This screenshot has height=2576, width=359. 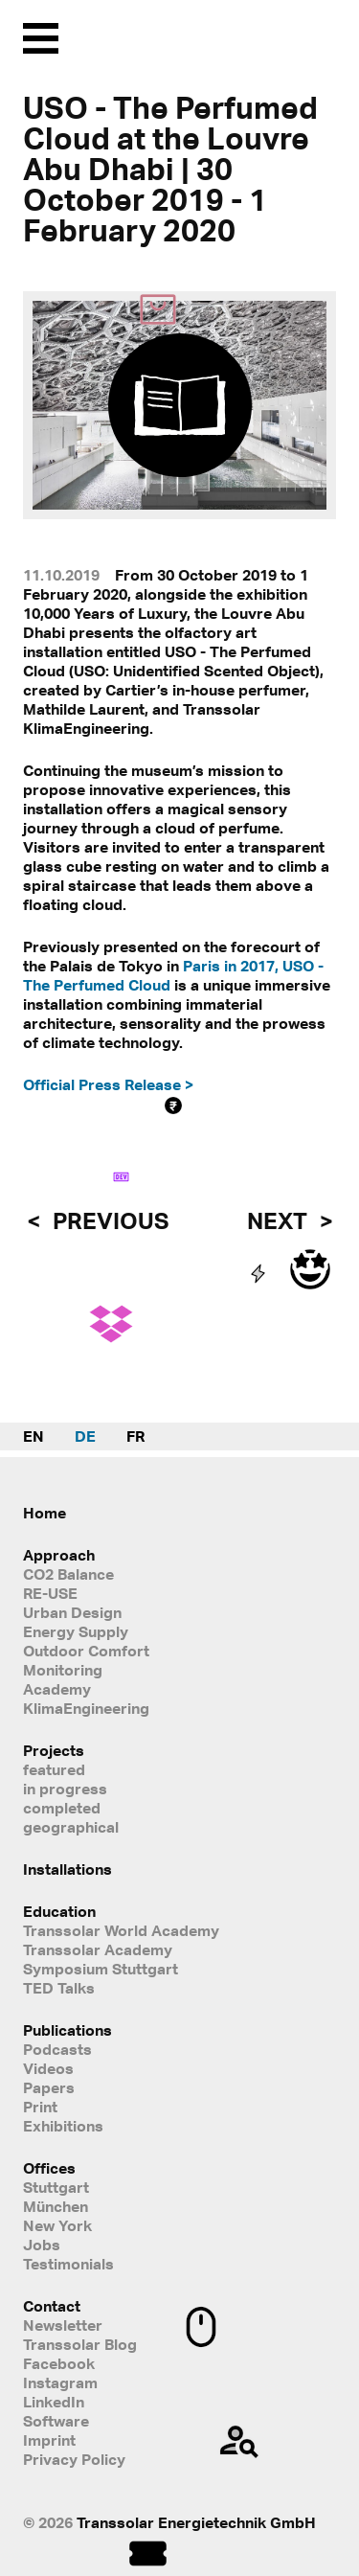 I want to click on view balance or payment amount in indian rupees, so click(x=173, y=1106).